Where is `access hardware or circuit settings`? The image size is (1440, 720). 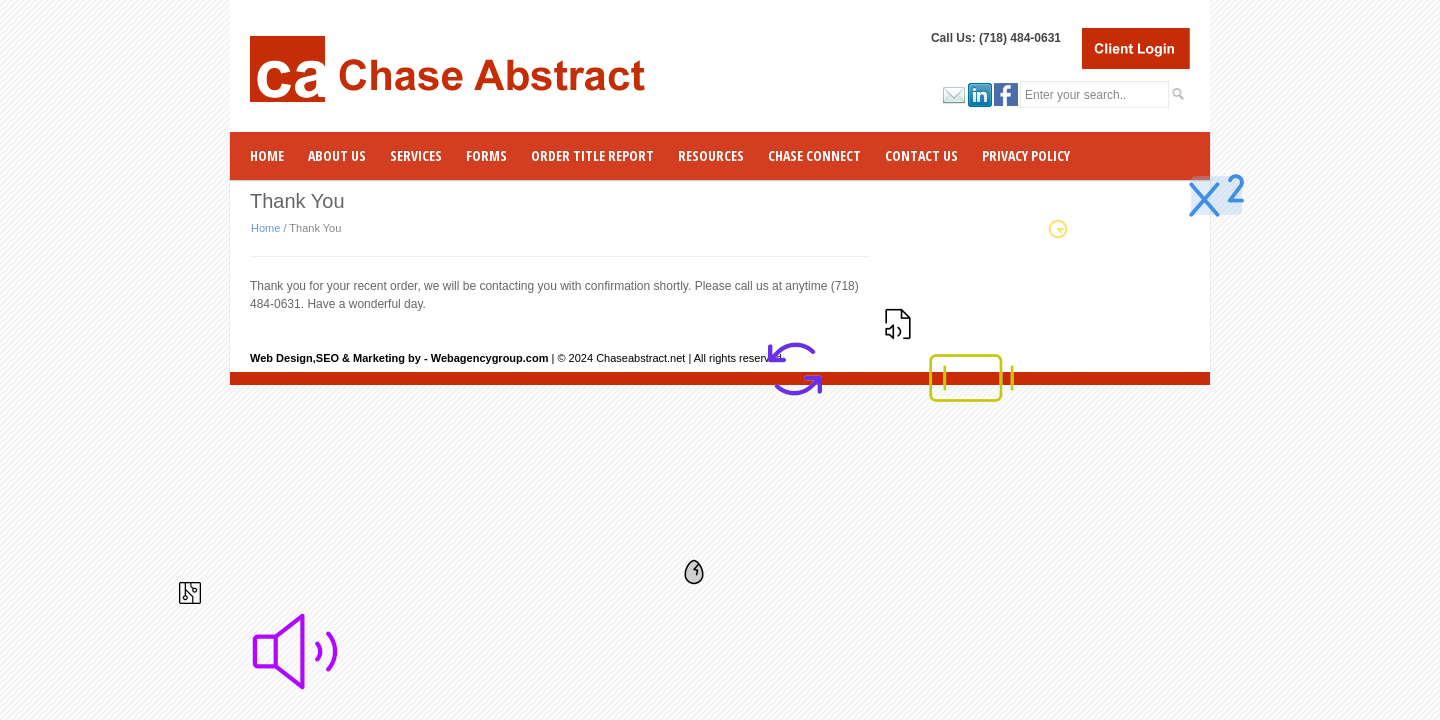 access hardware or circuit settings is located at coordinates (190, 593).